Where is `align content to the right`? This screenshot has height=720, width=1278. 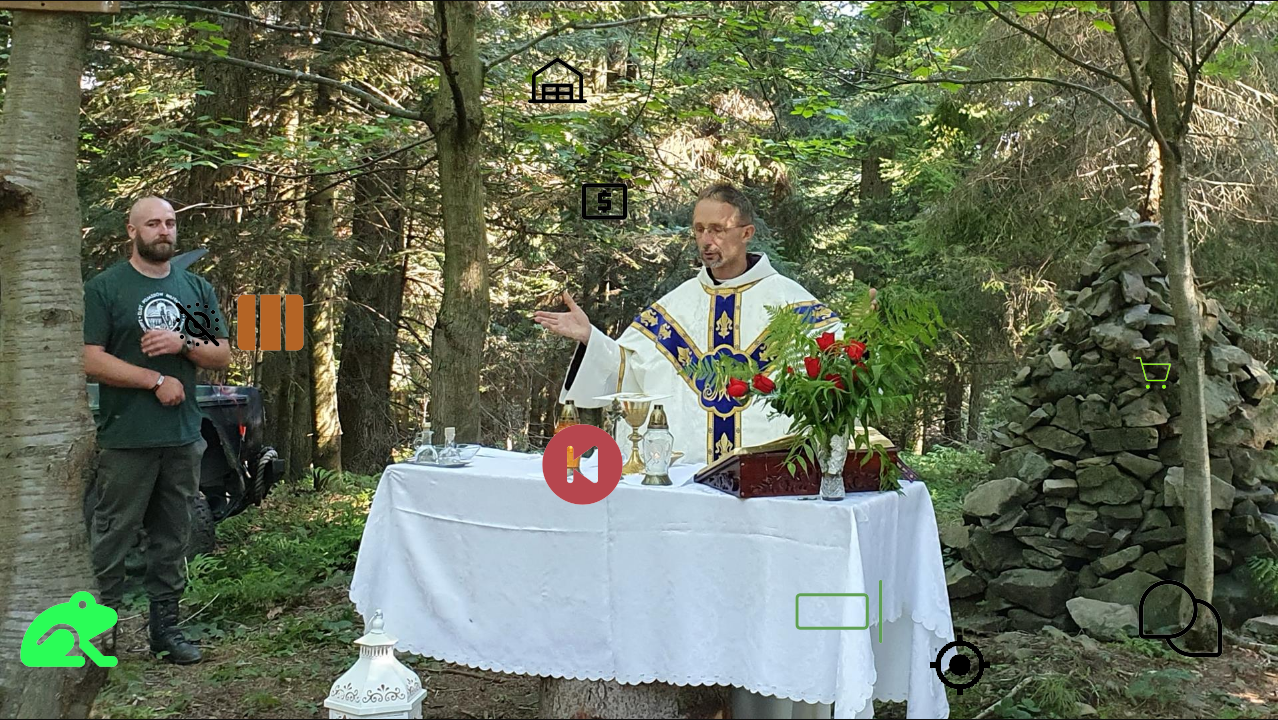
align content to the right is located at coordinates (840, 611).